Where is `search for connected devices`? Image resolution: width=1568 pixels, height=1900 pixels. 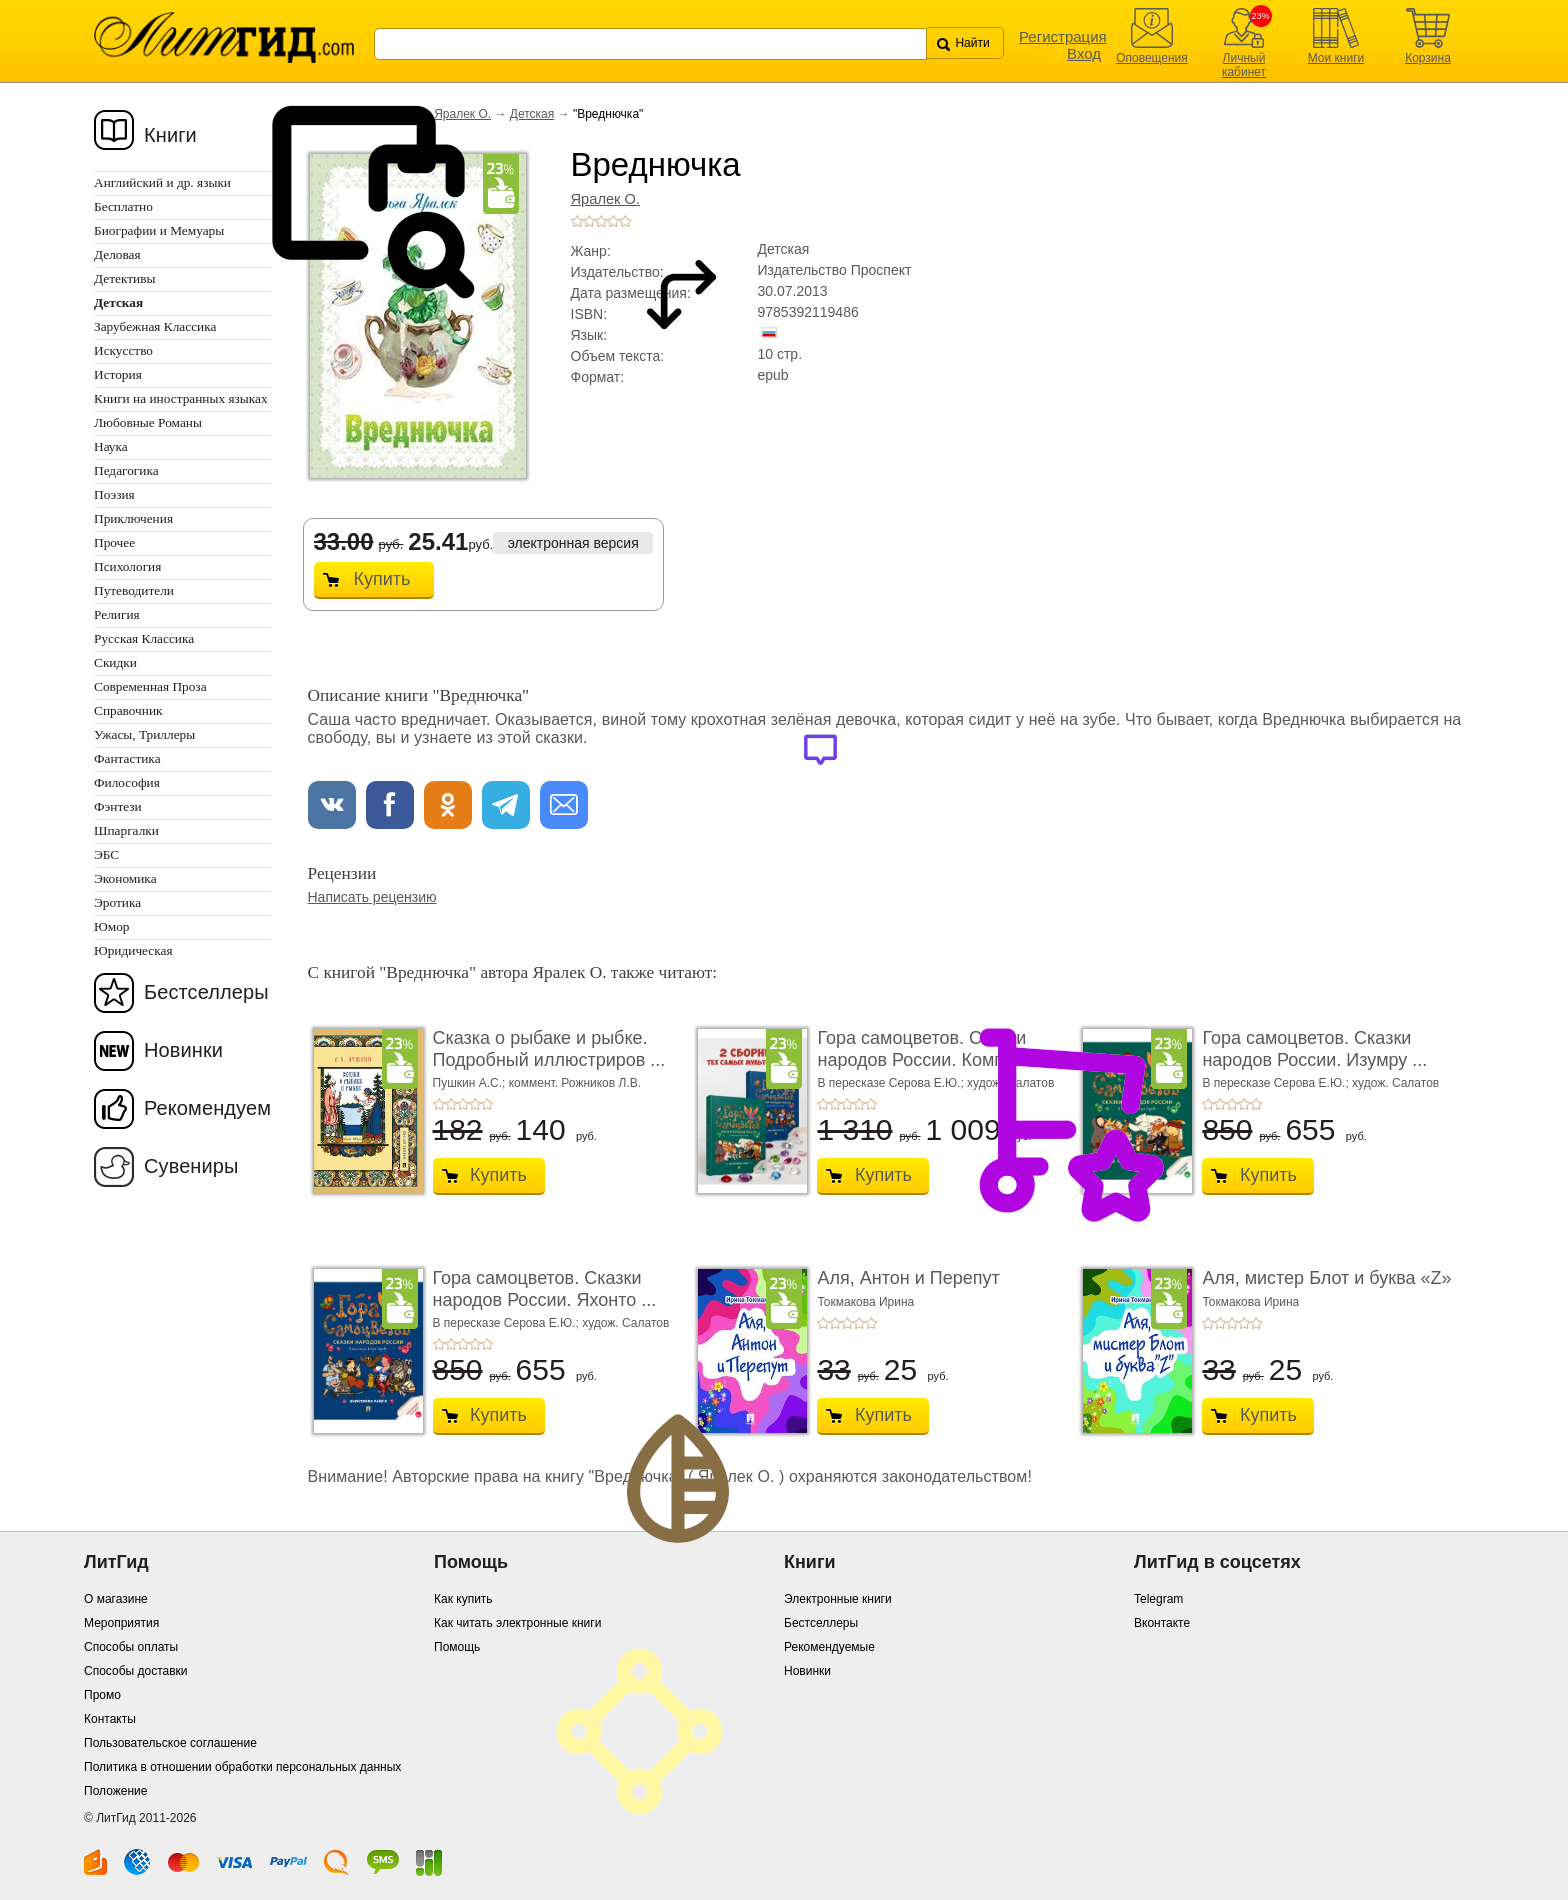 search for connected devices is located at coordinates (368, 192).